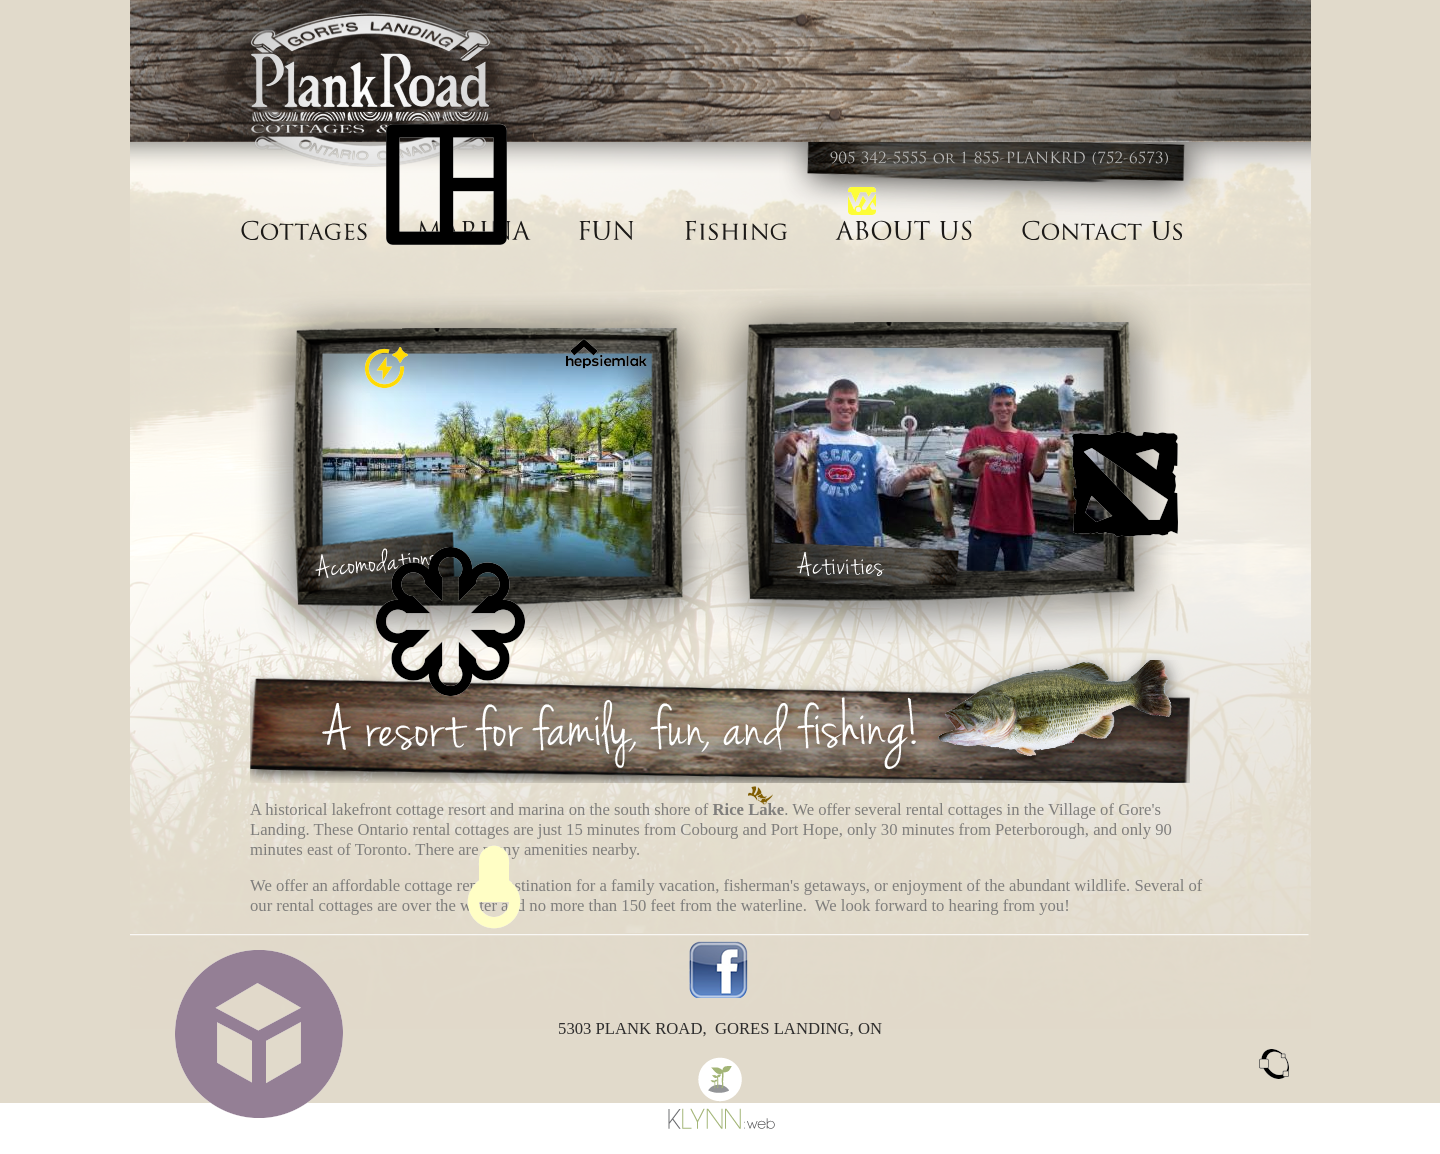 This screenshot has width=1440, height=1154. Describe the element at coordinates (494, 887) in the screenshot. I see `indicates low or cold temperature` at that location.